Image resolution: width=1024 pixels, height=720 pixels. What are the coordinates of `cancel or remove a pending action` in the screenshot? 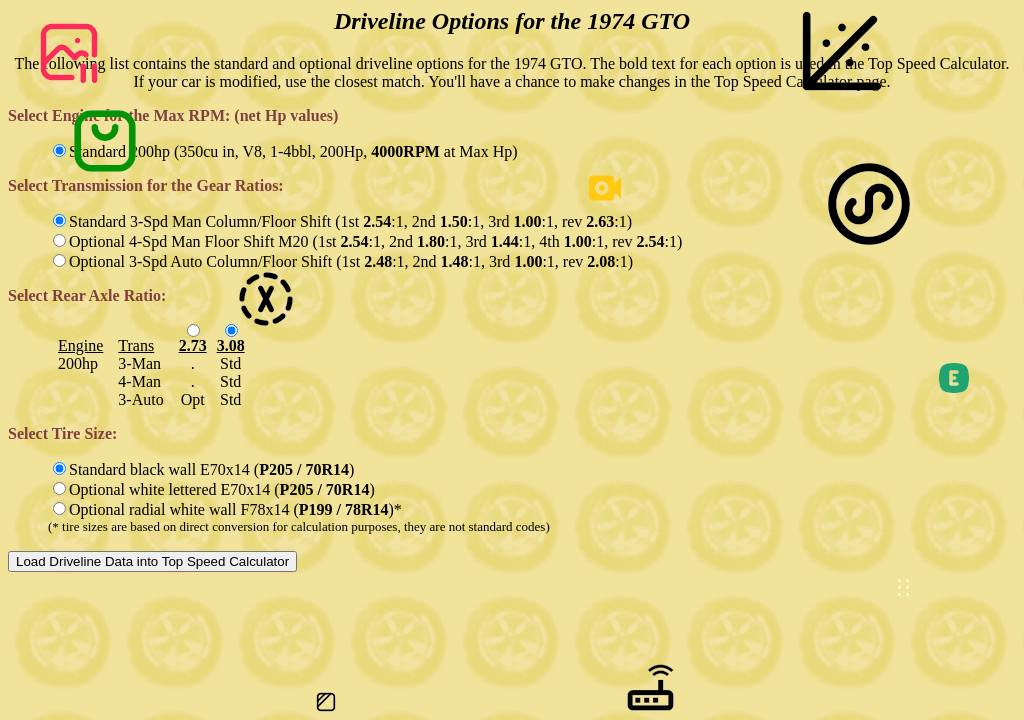 It's located at (266, 299).